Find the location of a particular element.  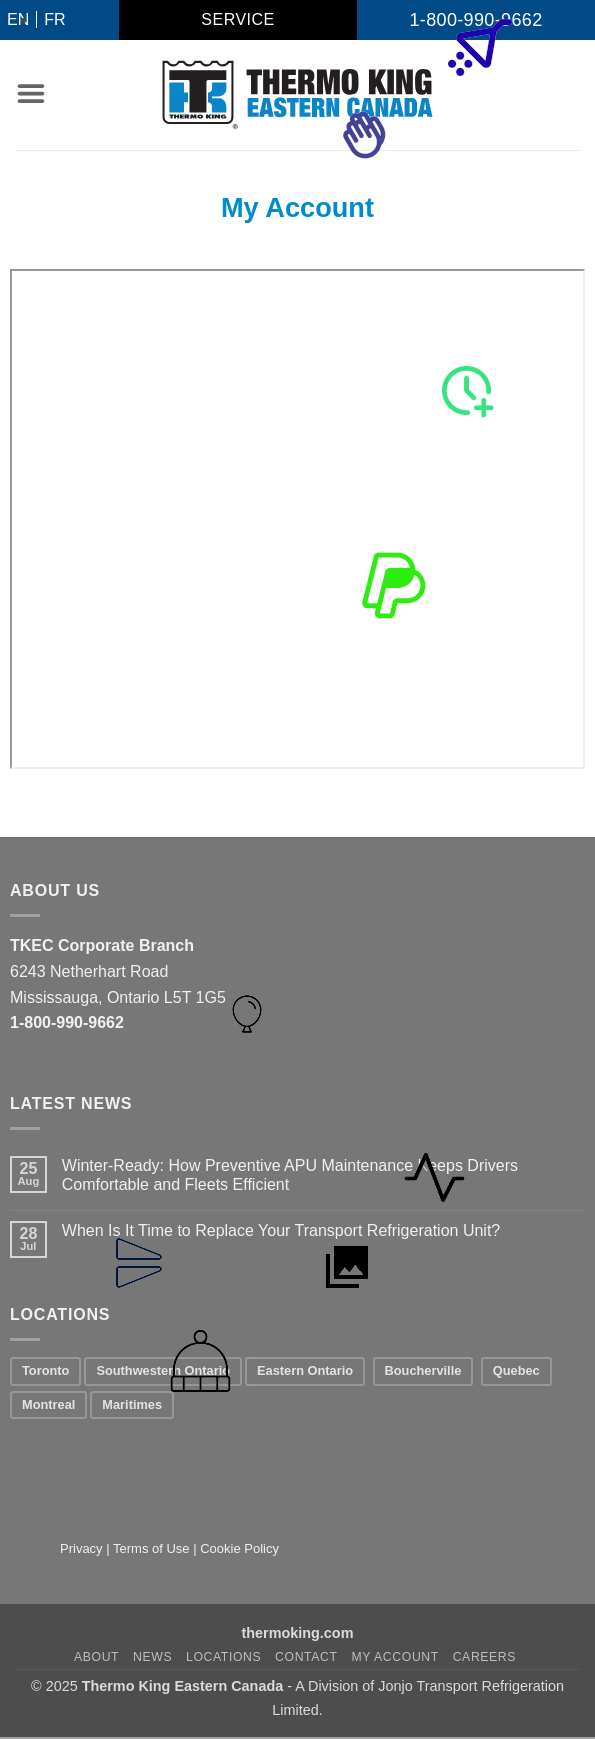

add a new timer or alarm is located at coordinates (466, 390).